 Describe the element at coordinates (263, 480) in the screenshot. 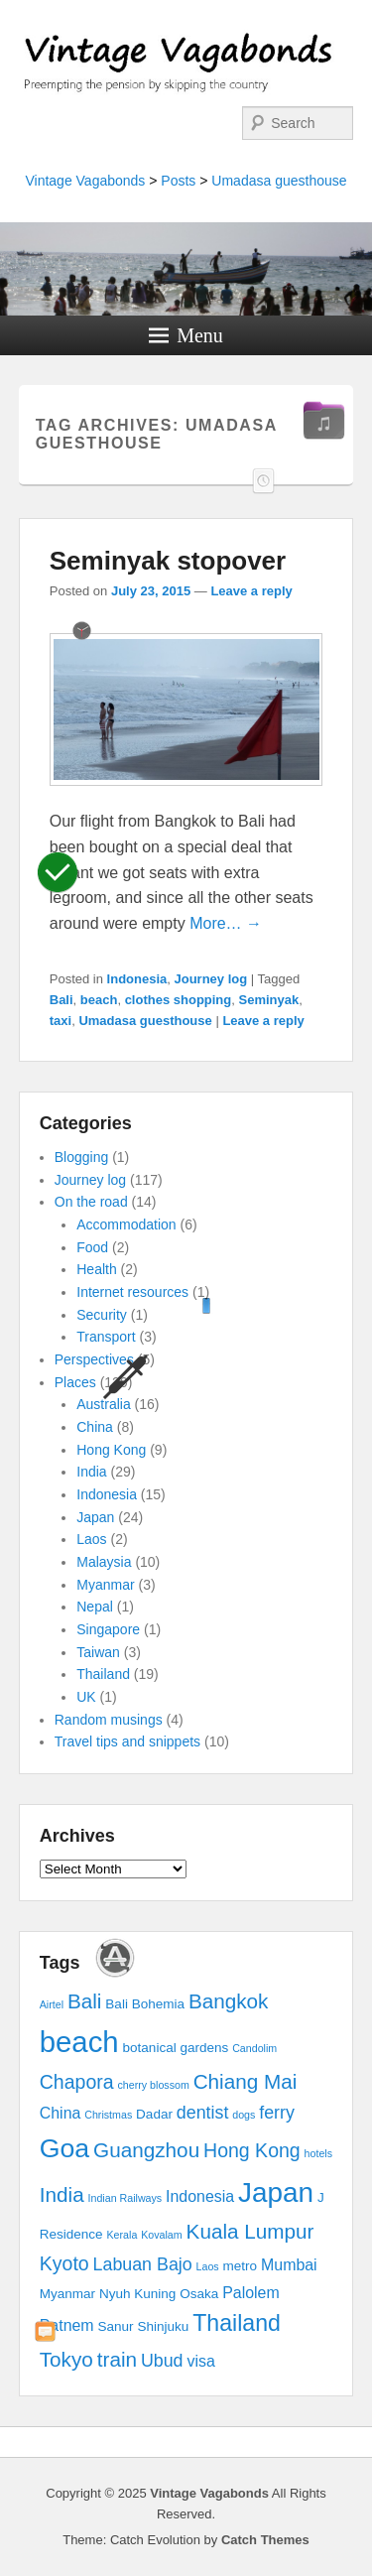

I see `image is currently loading` at that location.